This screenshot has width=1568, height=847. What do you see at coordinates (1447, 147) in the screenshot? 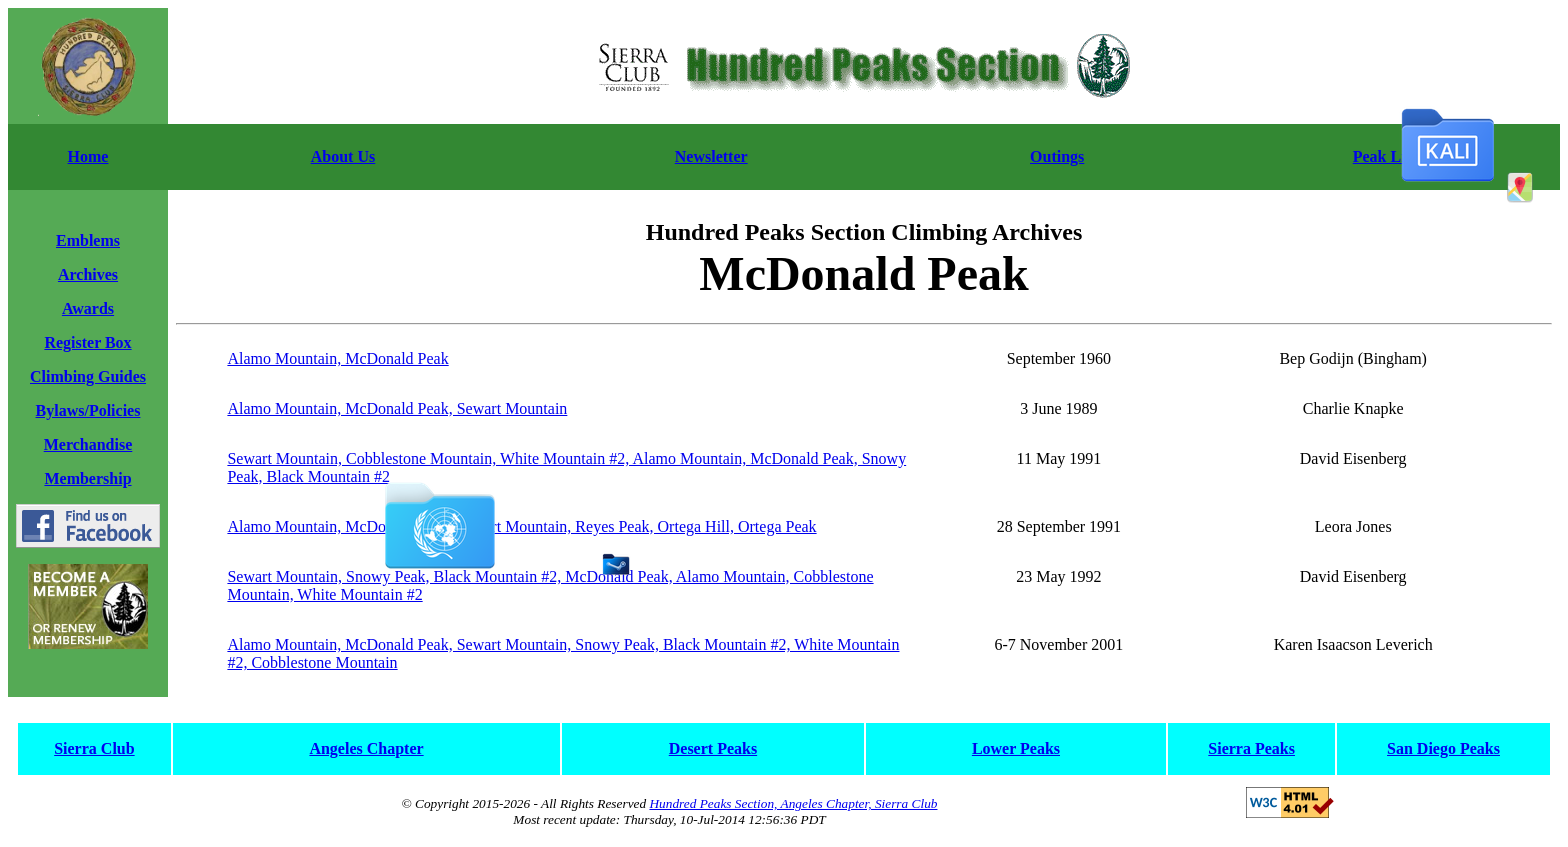
I see `folder containing kali linux files or tools` at bounding box center [1447, 147].